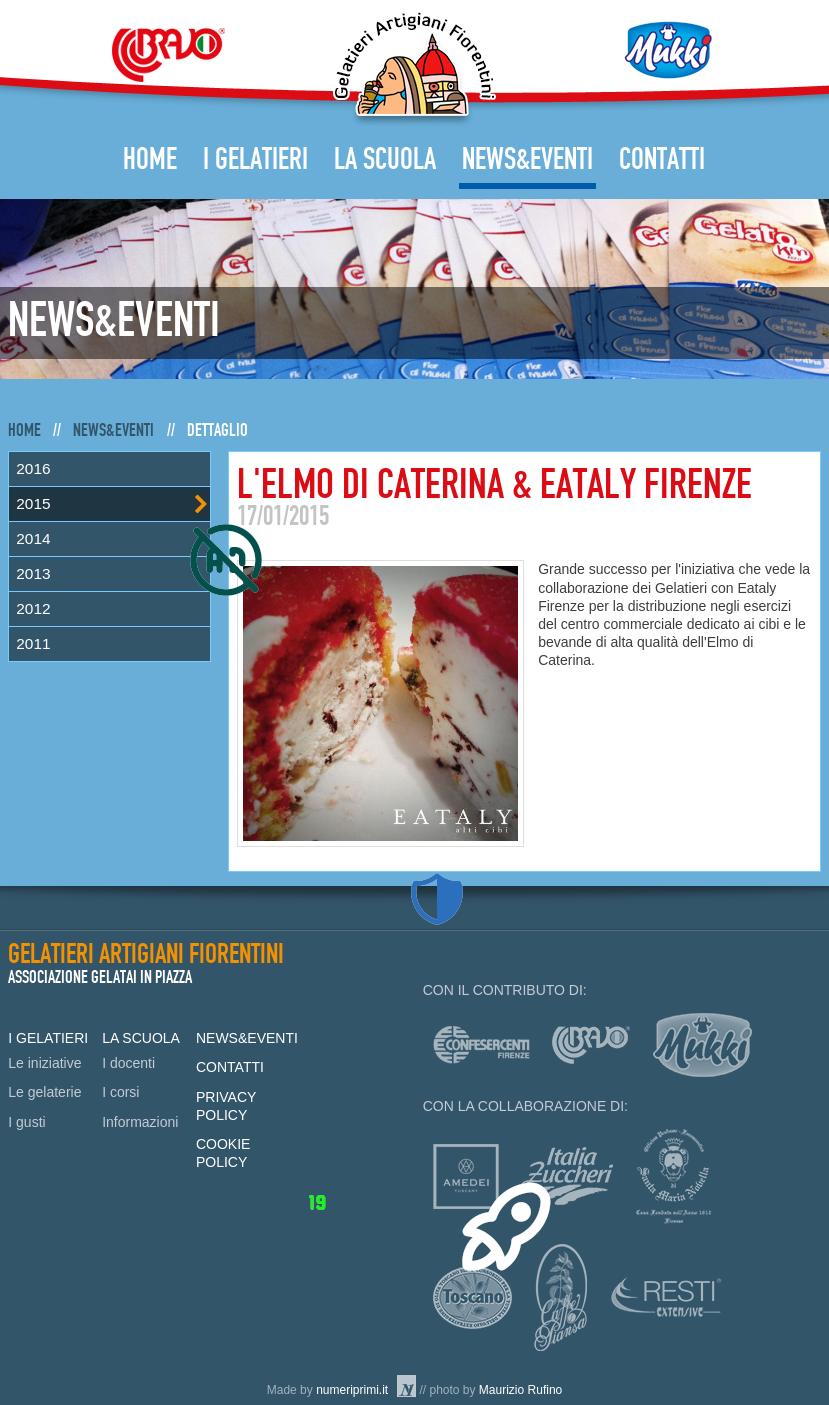 This screenshot has height=1405, width=829. I want to click on indicates 19 items or notifications, so click(316, 1202).